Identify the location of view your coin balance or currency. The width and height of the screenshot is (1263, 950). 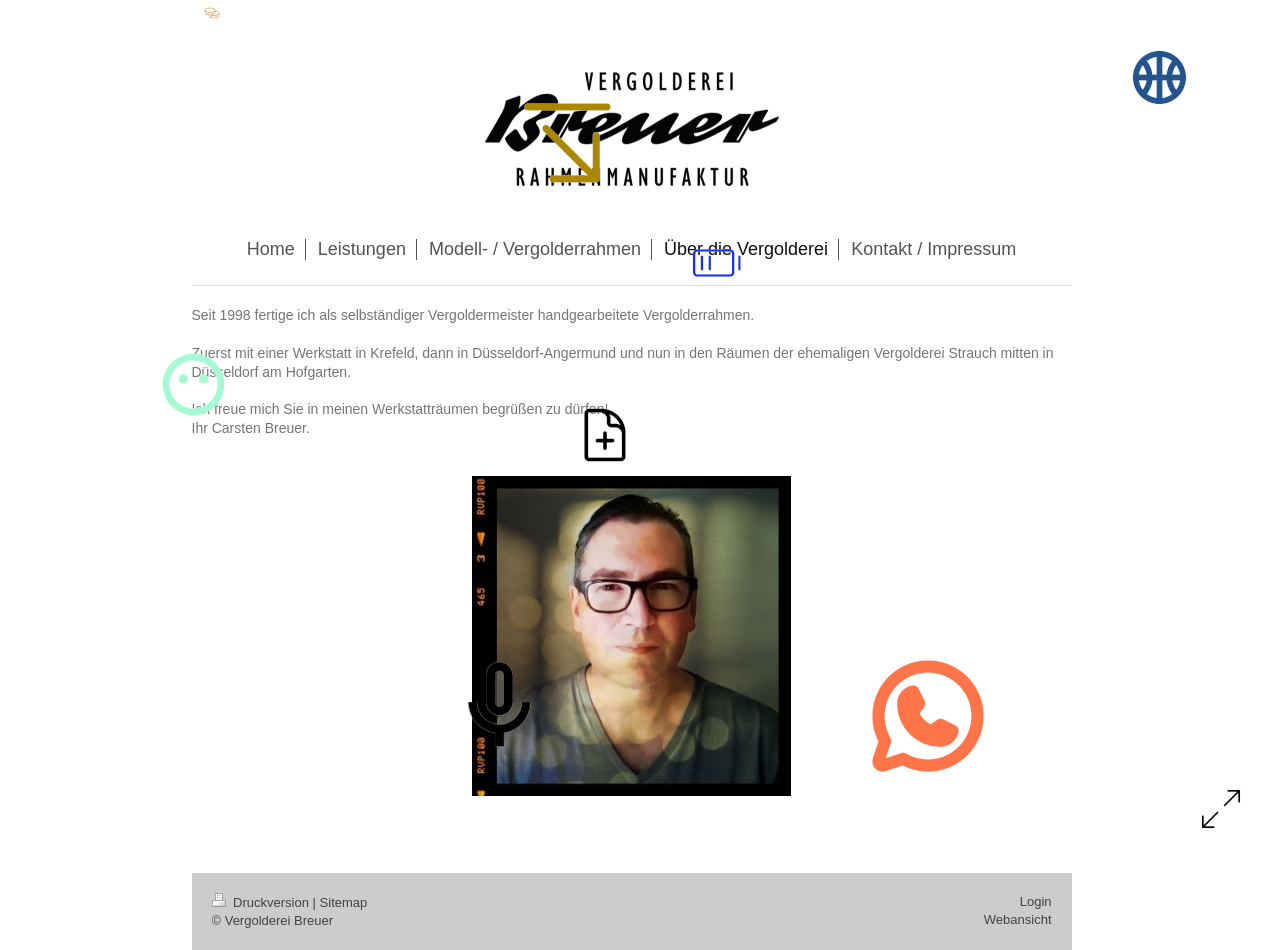
(212, 13).